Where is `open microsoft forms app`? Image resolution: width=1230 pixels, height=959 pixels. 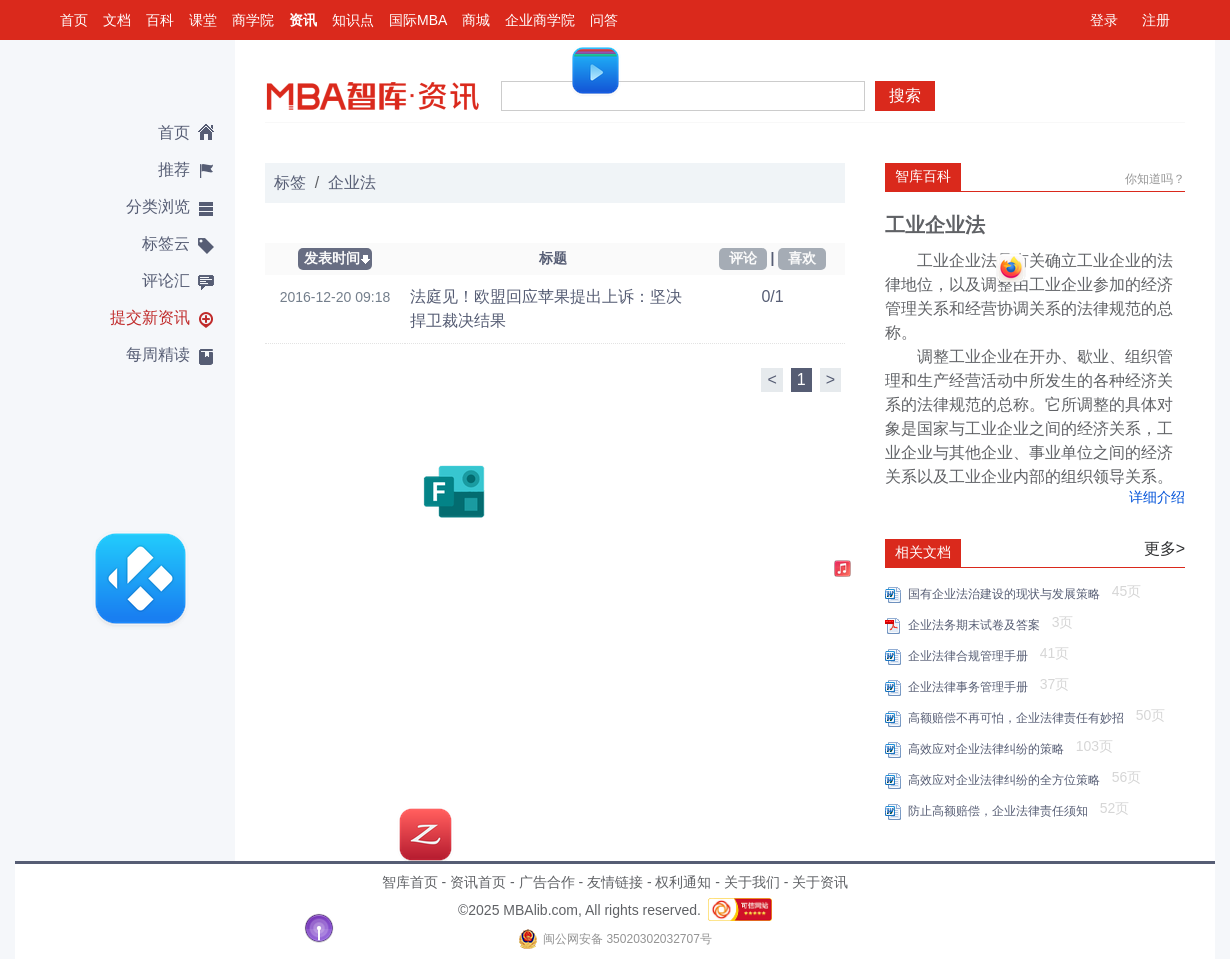 open microsoft forms app is located at coordinates (454, 492).